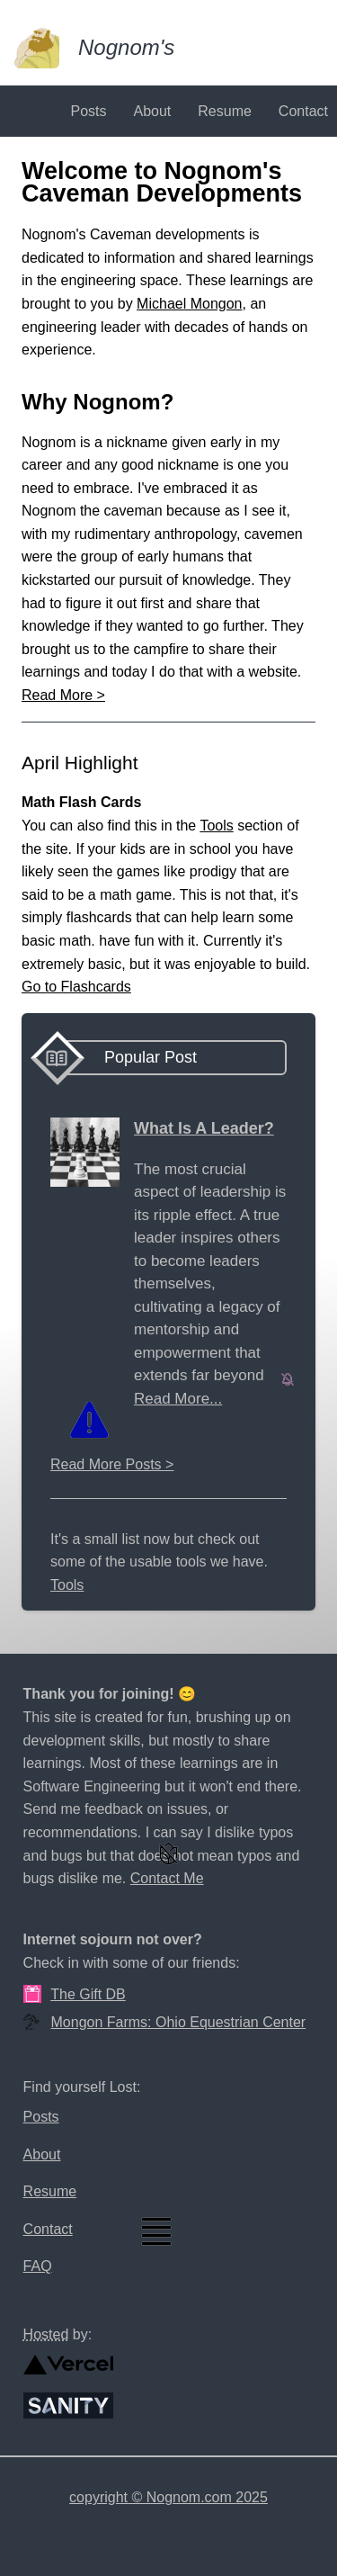  Describe the element at coordinates (288, 1379) in the screenshot. I see `mute or disable notifications` at that location.